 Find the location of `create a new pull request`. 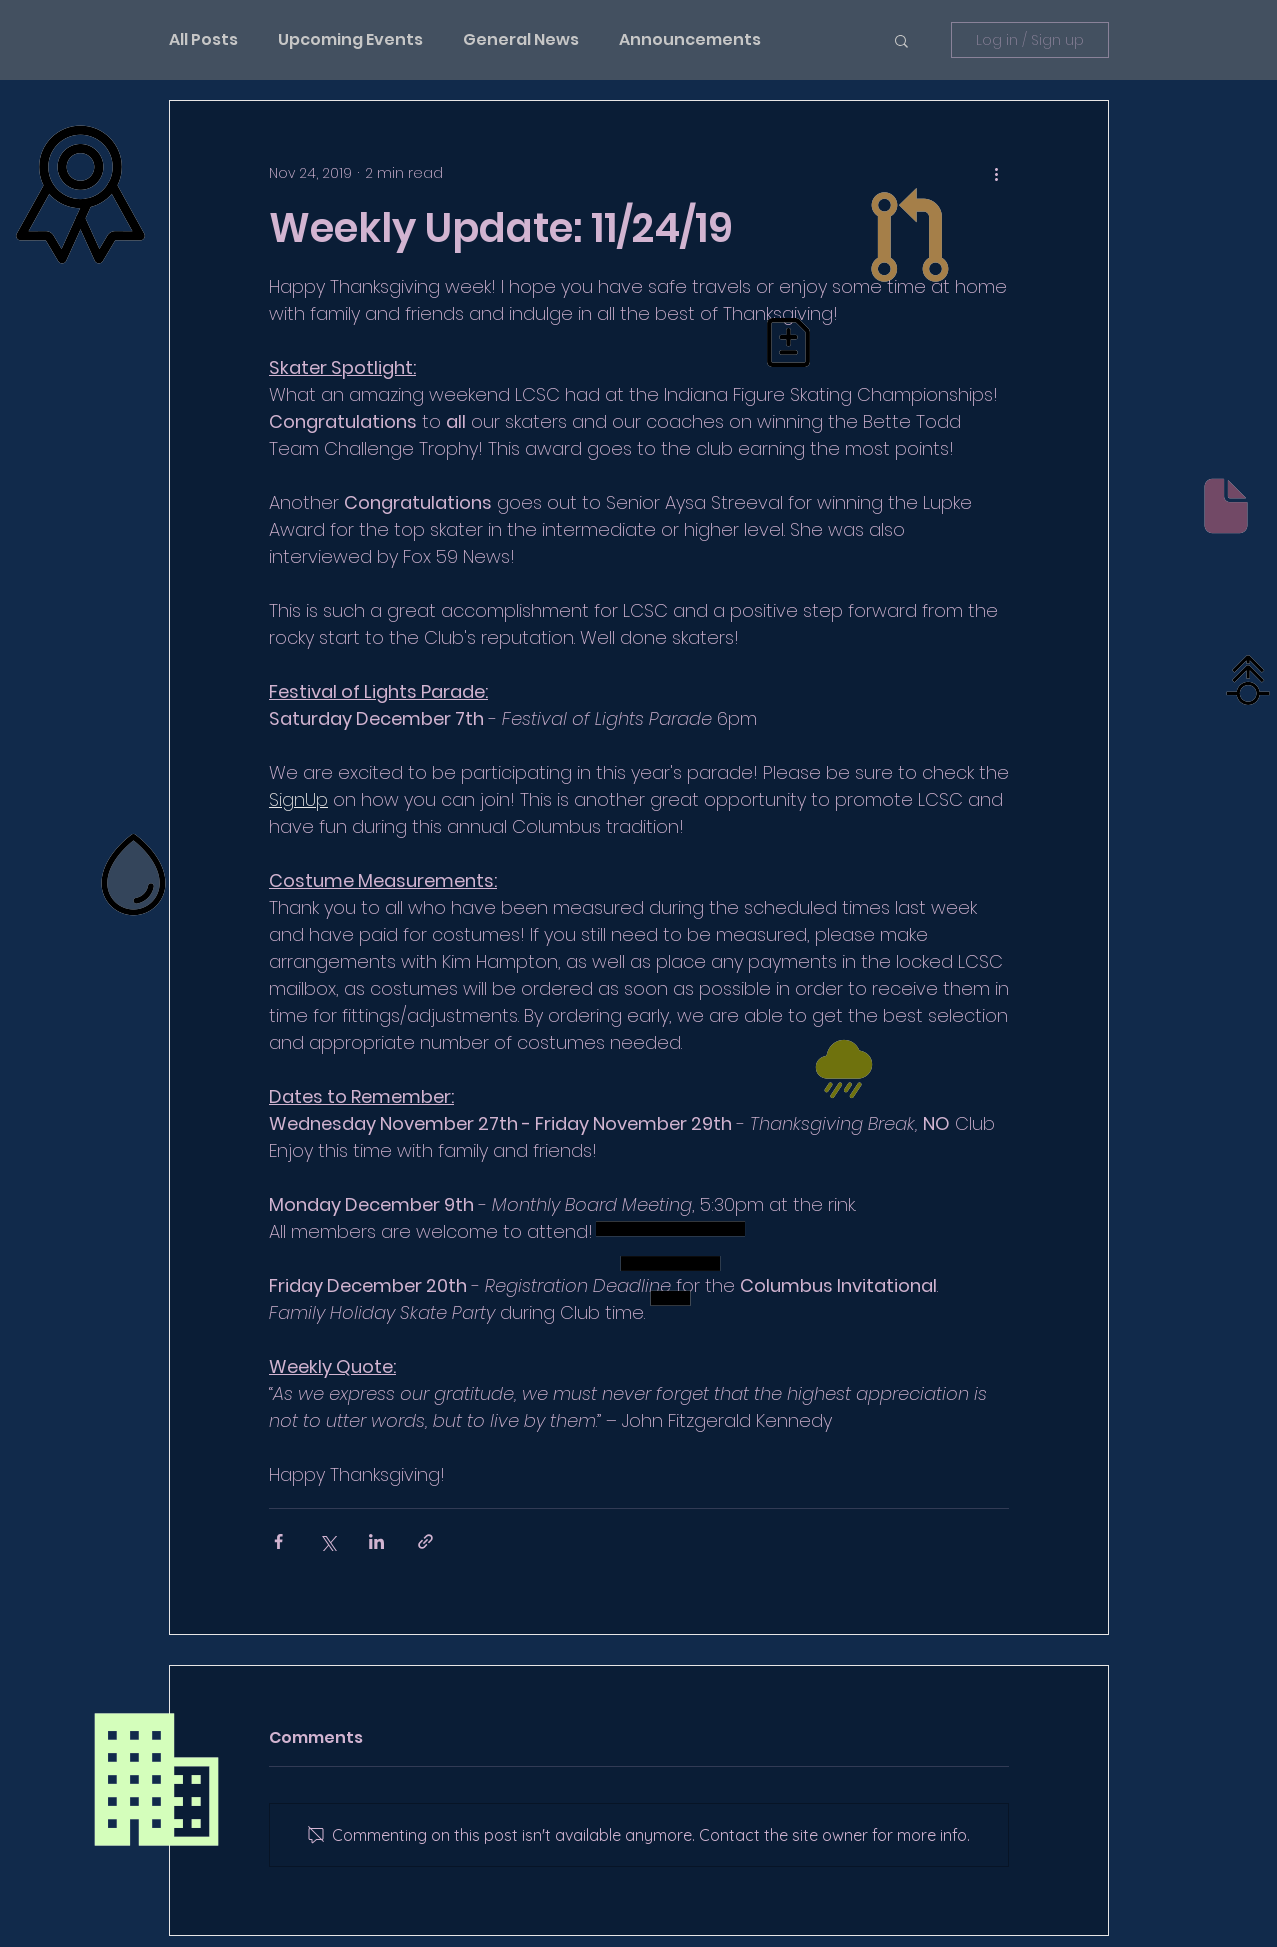

create a new pull request is located at coordinates (910, 237).